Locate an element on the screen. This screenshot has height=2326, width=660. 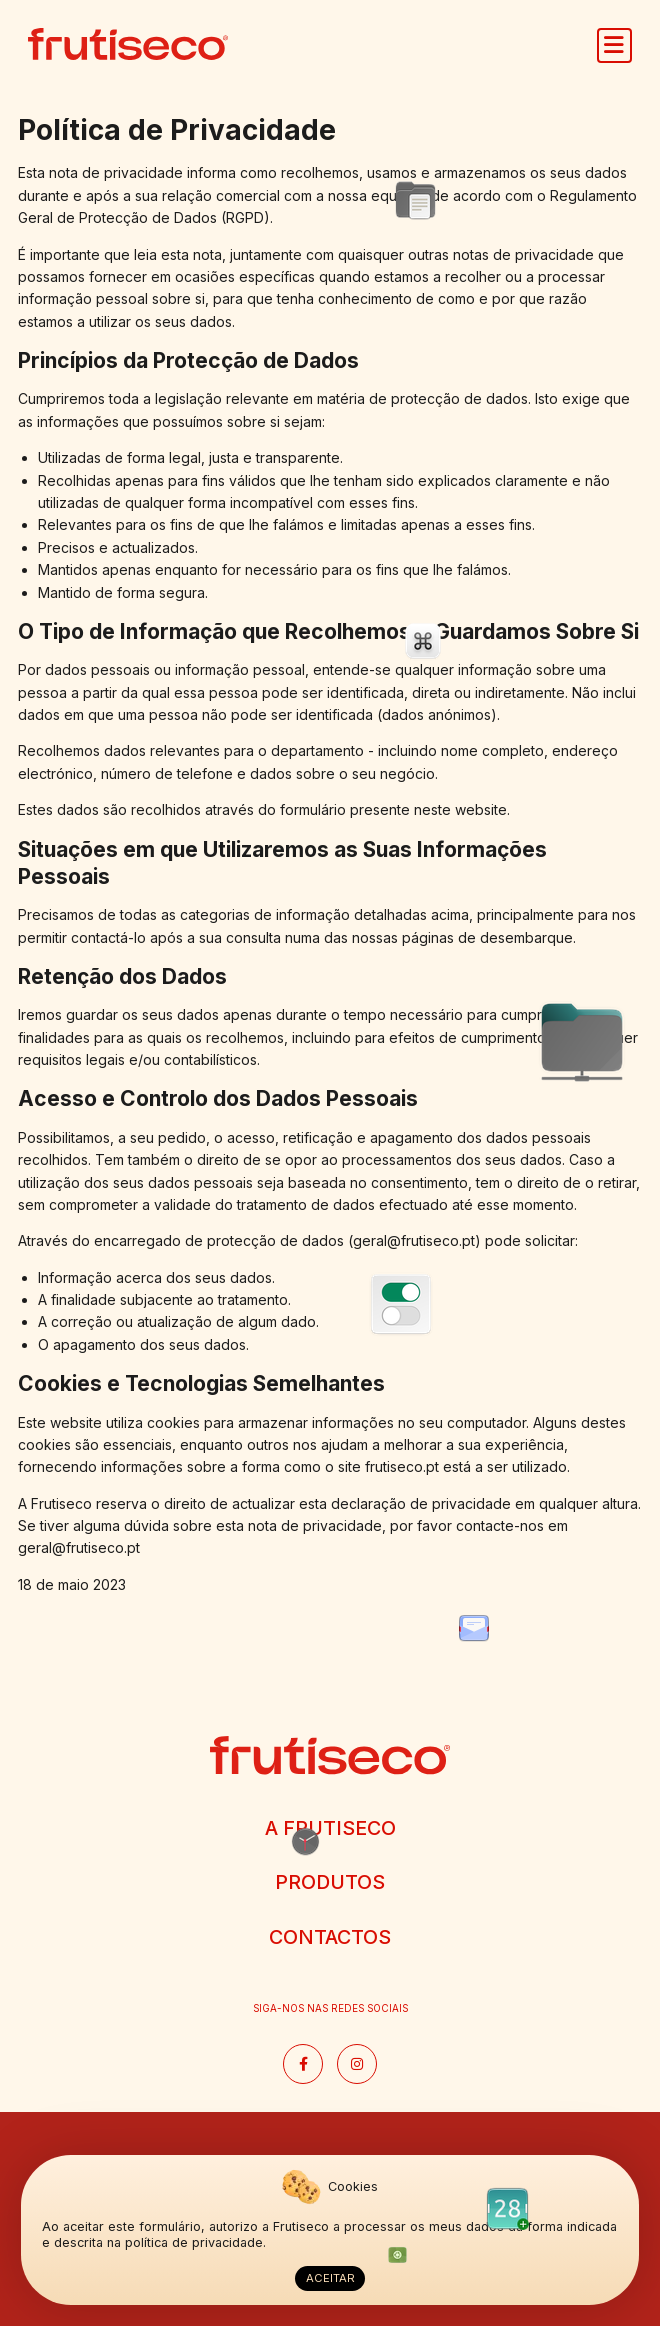
open a document from file browser is located at coordinates (415, 199).